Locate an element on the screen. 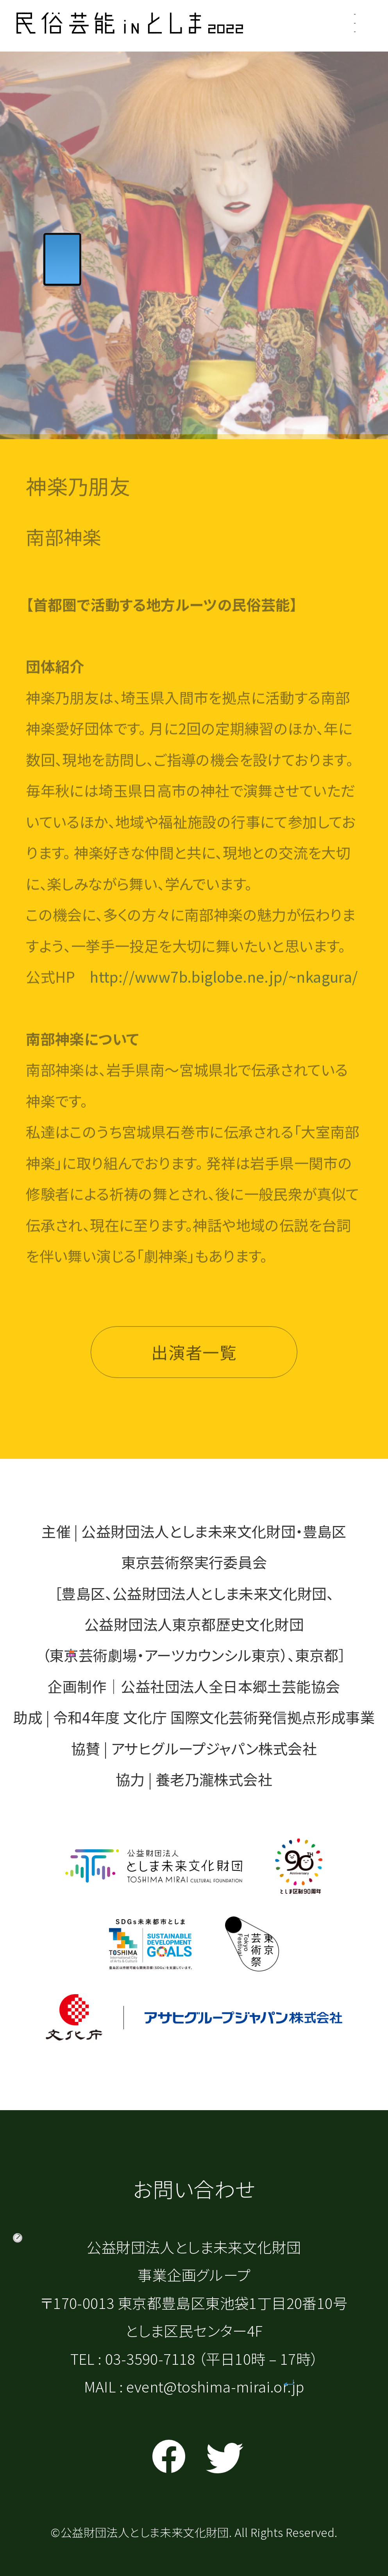 This screenshot has height=2576, width=388. reply to an email message is located at coordinates (288, 2382).